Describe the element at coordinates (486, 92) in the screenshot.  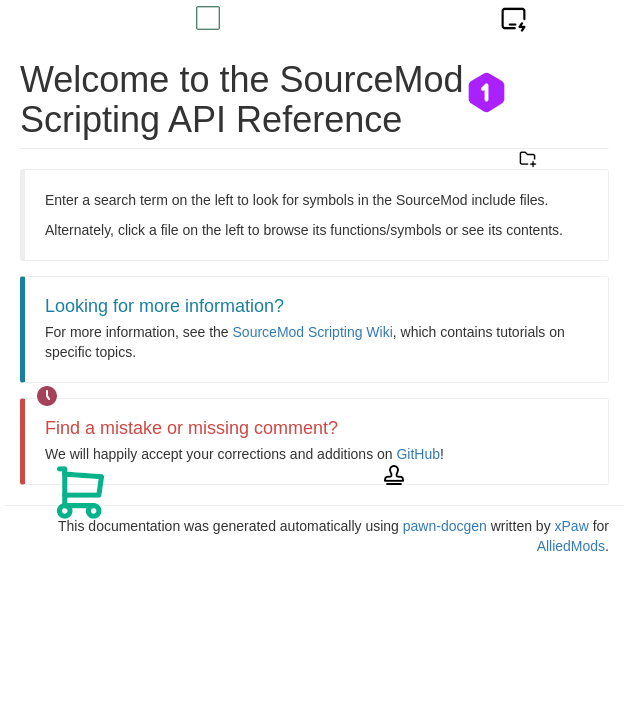
I see `indicates step one in a multi-step process` at that location.